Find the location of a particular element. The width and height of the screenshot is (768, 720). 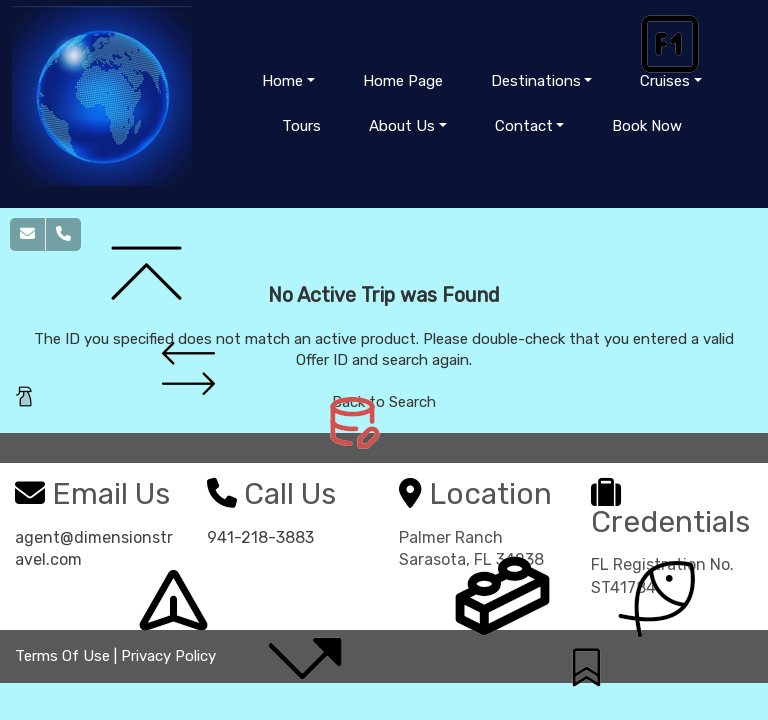

send a message or email is located at coordinates (173, 601).